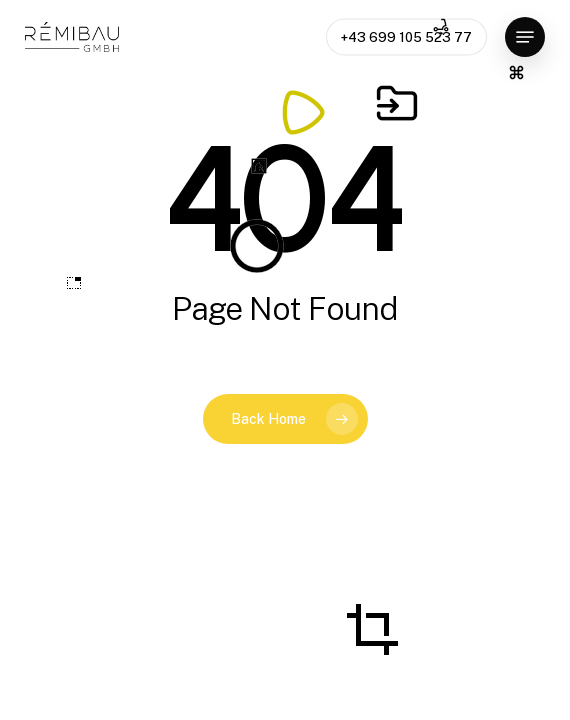 The image size is (570, 720). I want to click on access fireplace or heating controls, so click(259, 166).